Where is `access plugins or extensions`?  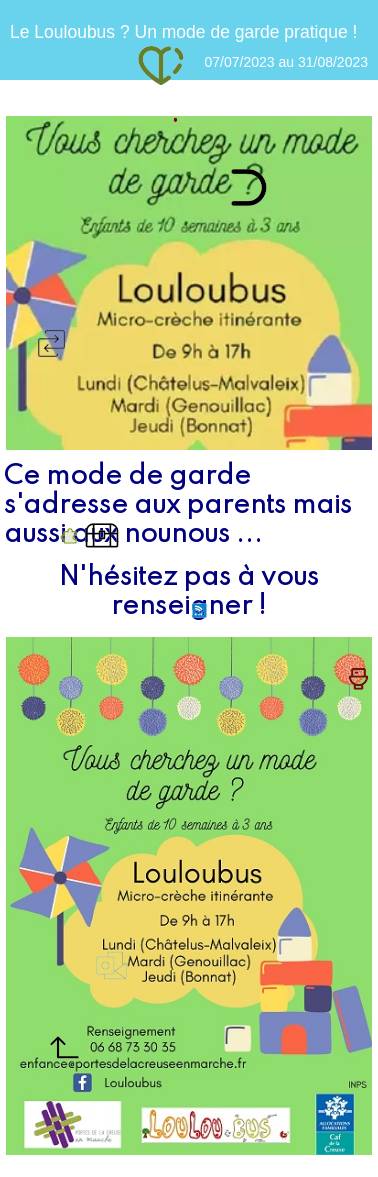
access plugins or extensions is located at coordinates (69, 536).